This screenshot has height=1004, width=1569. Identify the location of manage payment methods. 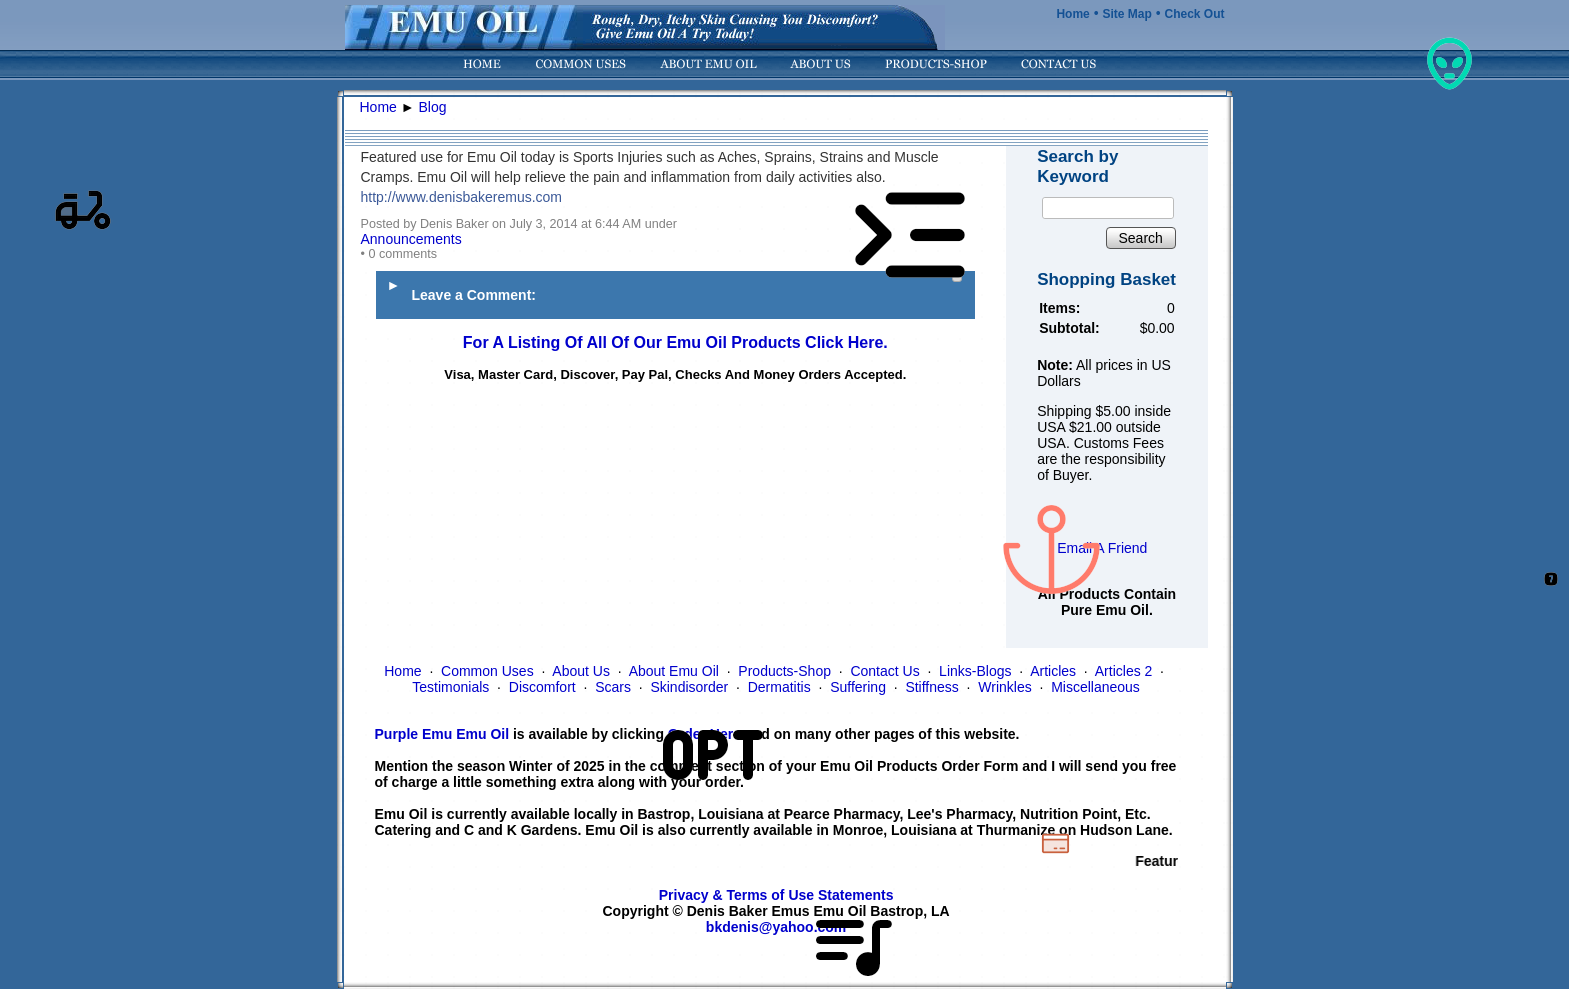
(1055, 843).